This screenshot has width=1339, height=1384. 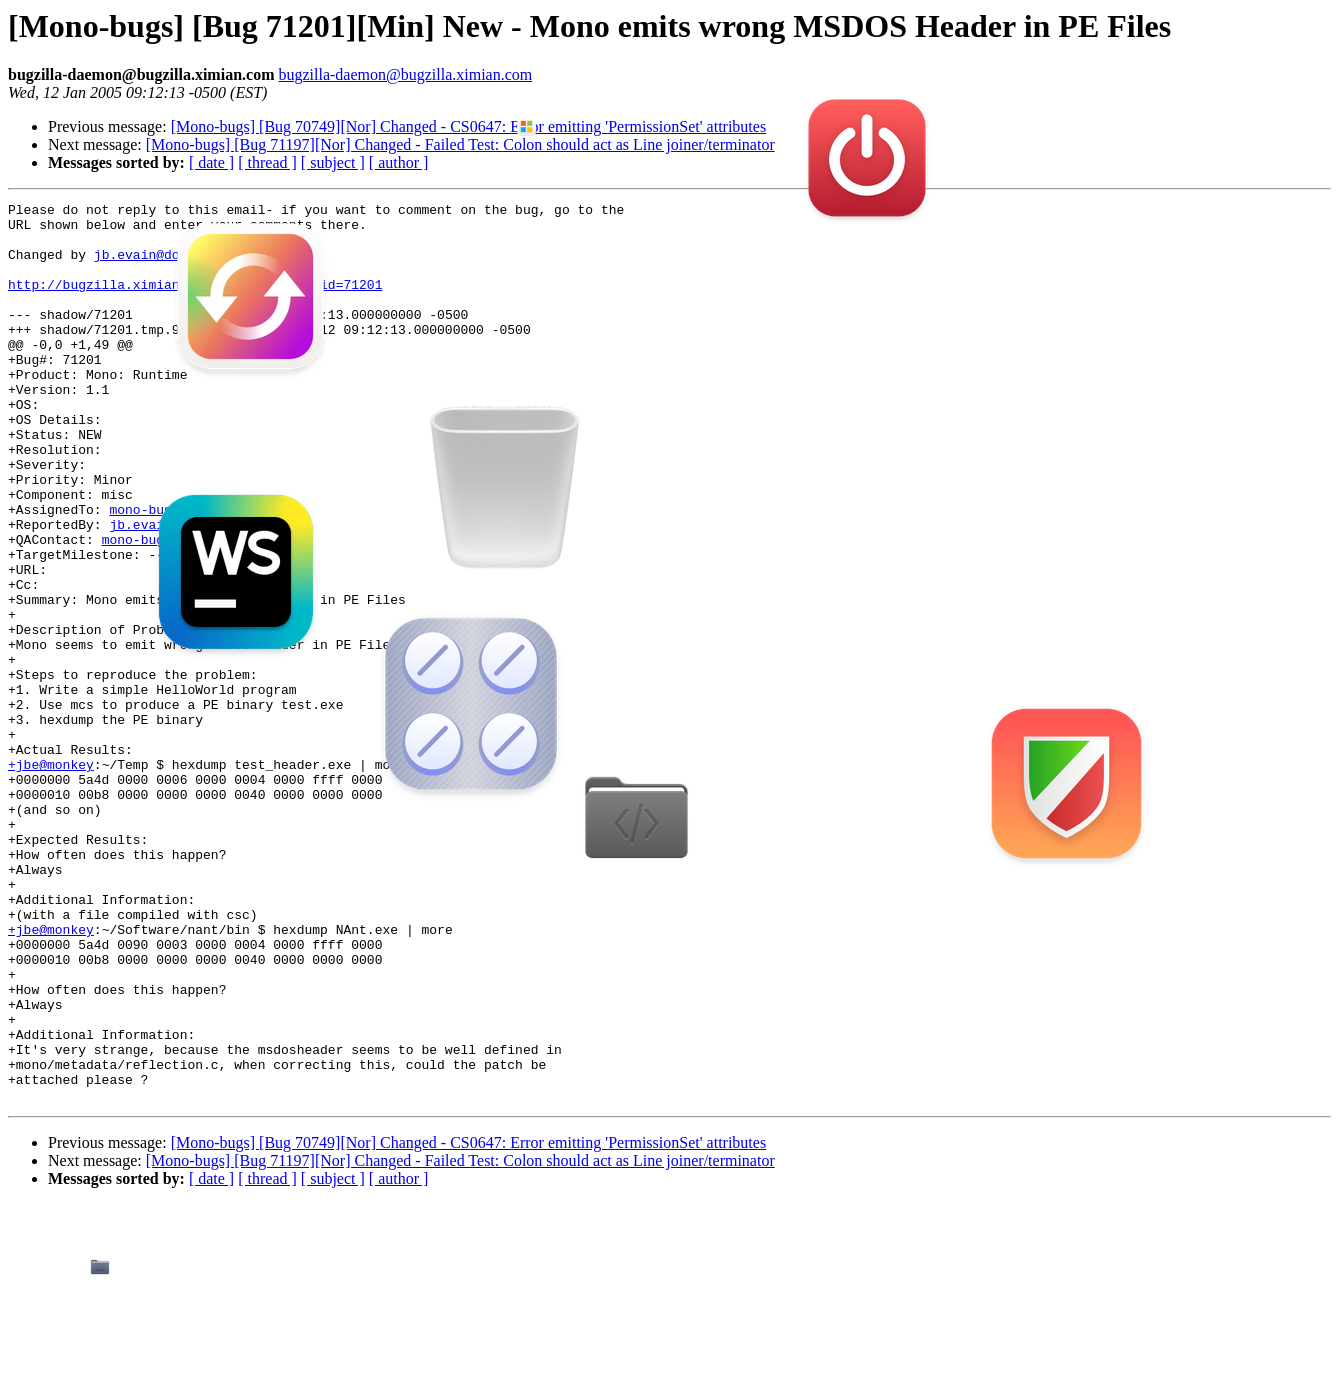 I want to click on open firewall configuration settings, so click(x=1066, y=783).